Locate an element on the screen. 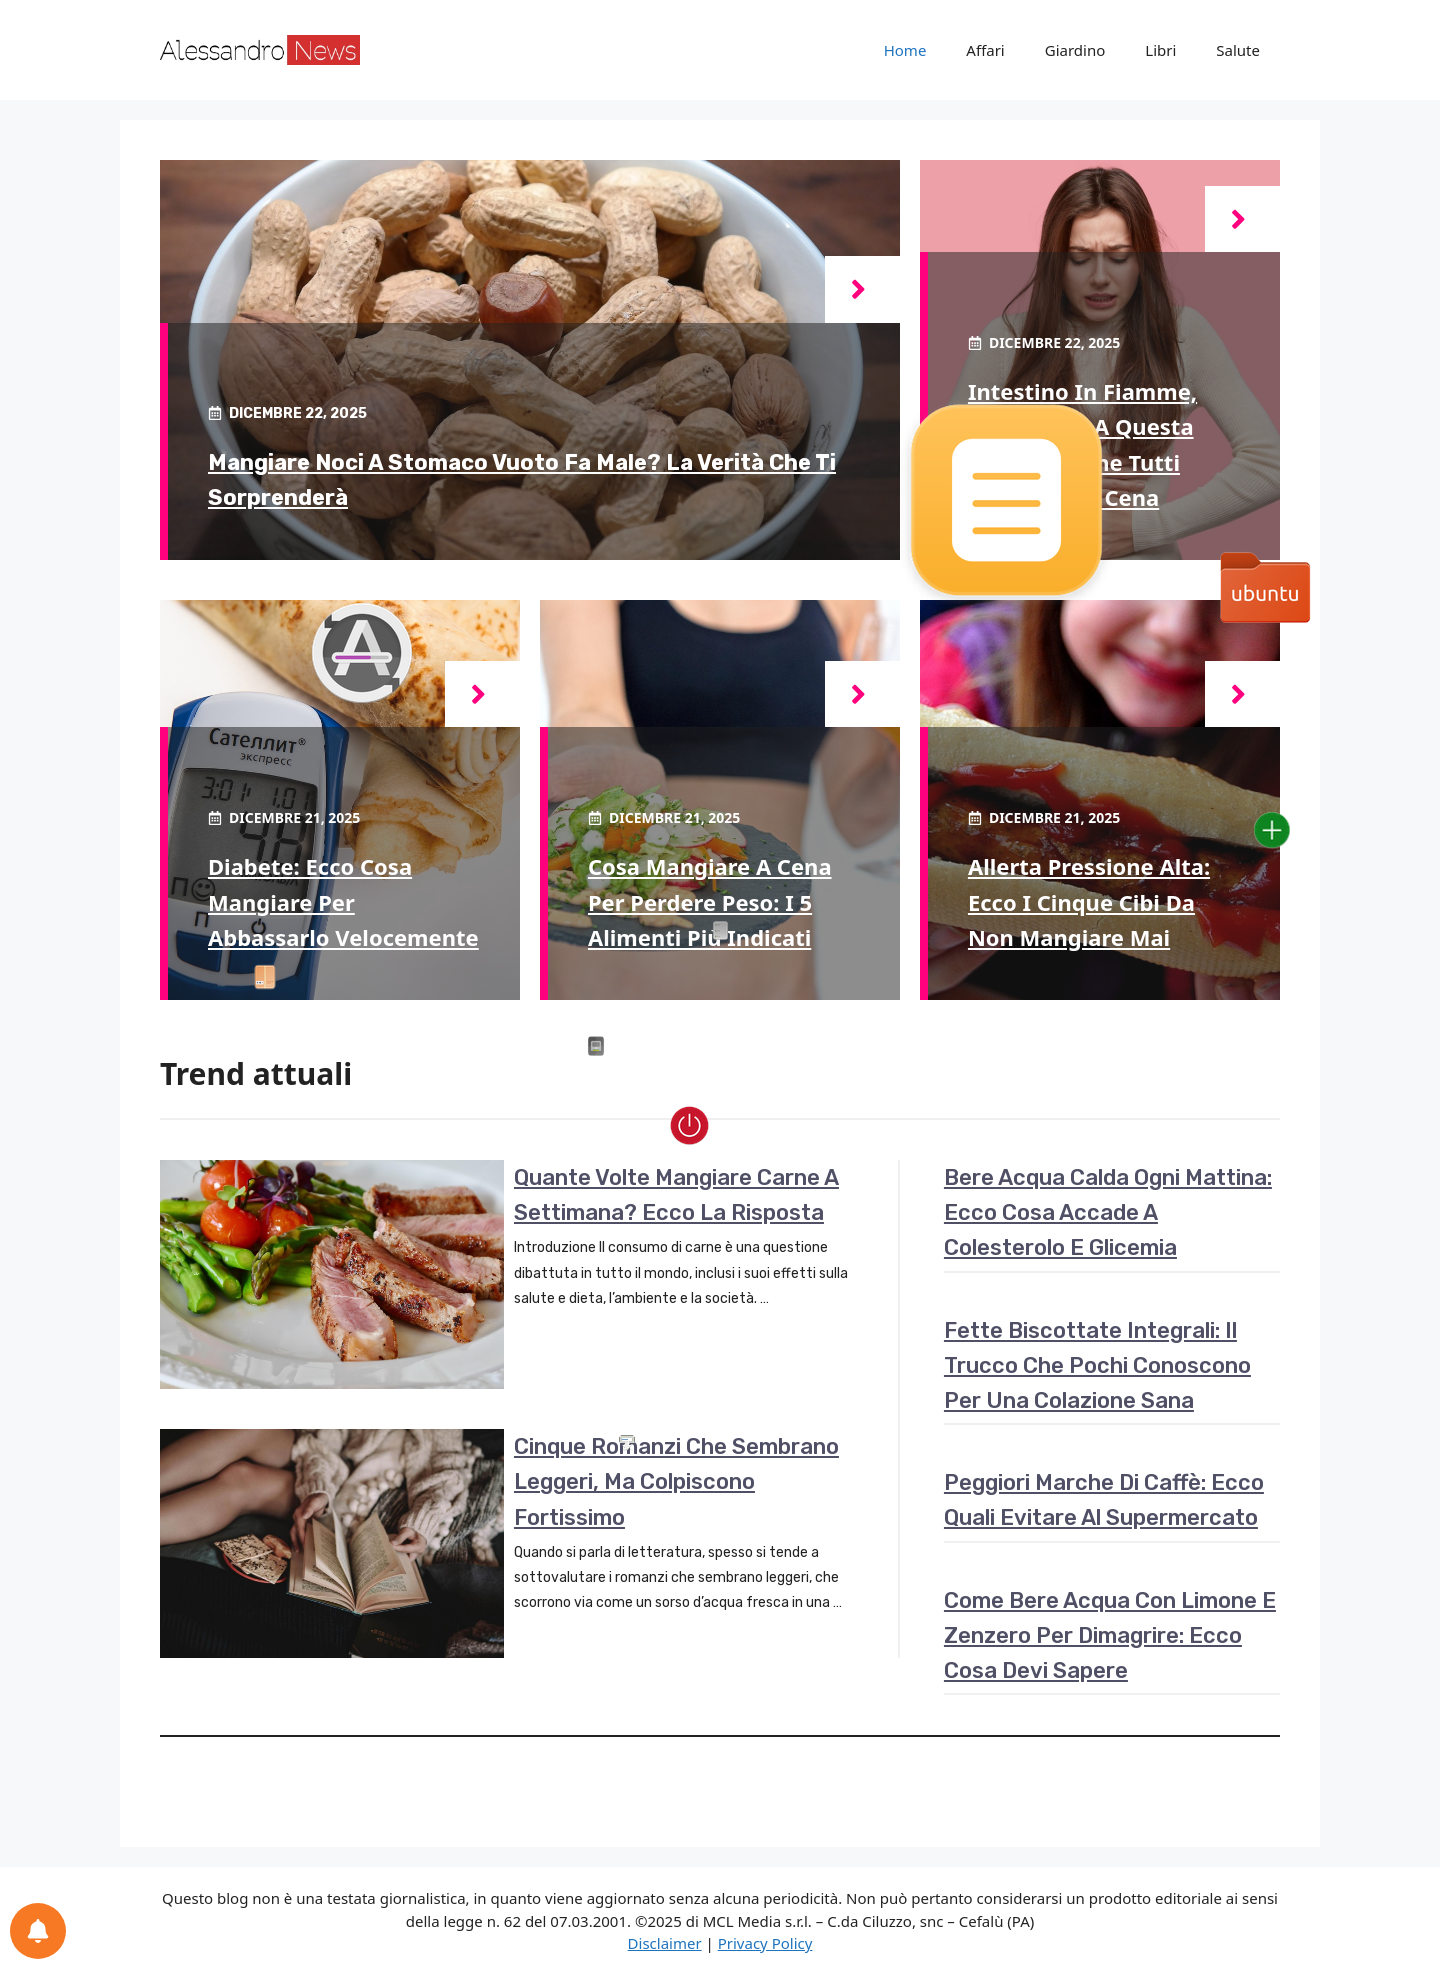  access network server settings is located at coordinates (720, 930).